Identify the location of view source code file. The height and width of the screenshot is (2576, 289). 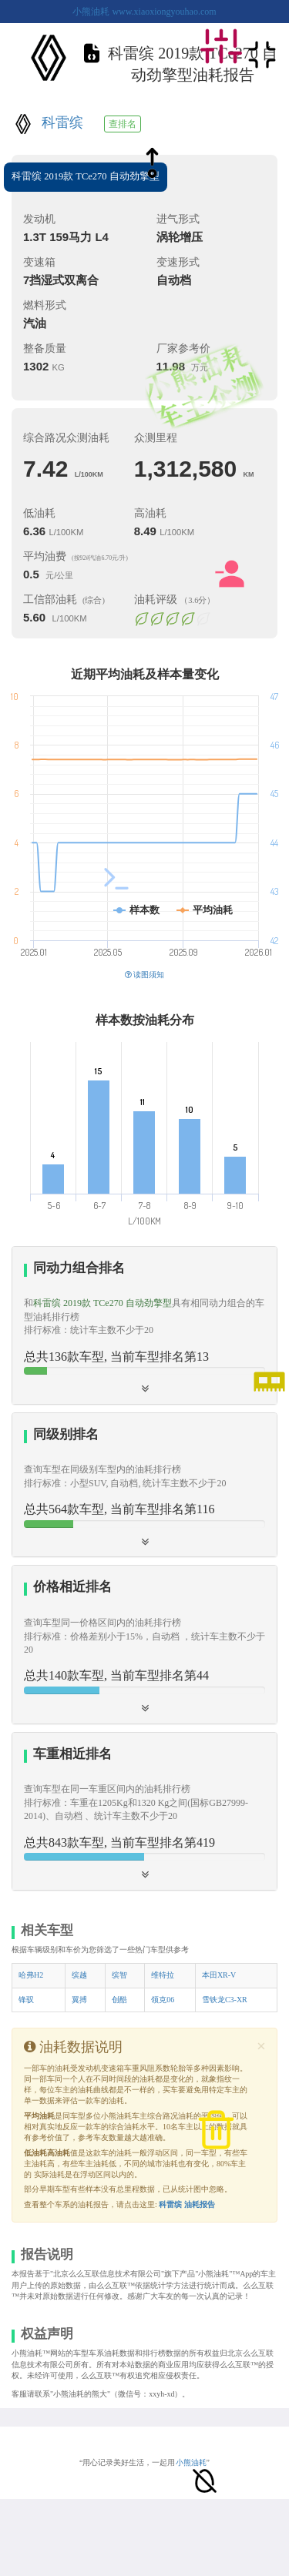
(92, 53).